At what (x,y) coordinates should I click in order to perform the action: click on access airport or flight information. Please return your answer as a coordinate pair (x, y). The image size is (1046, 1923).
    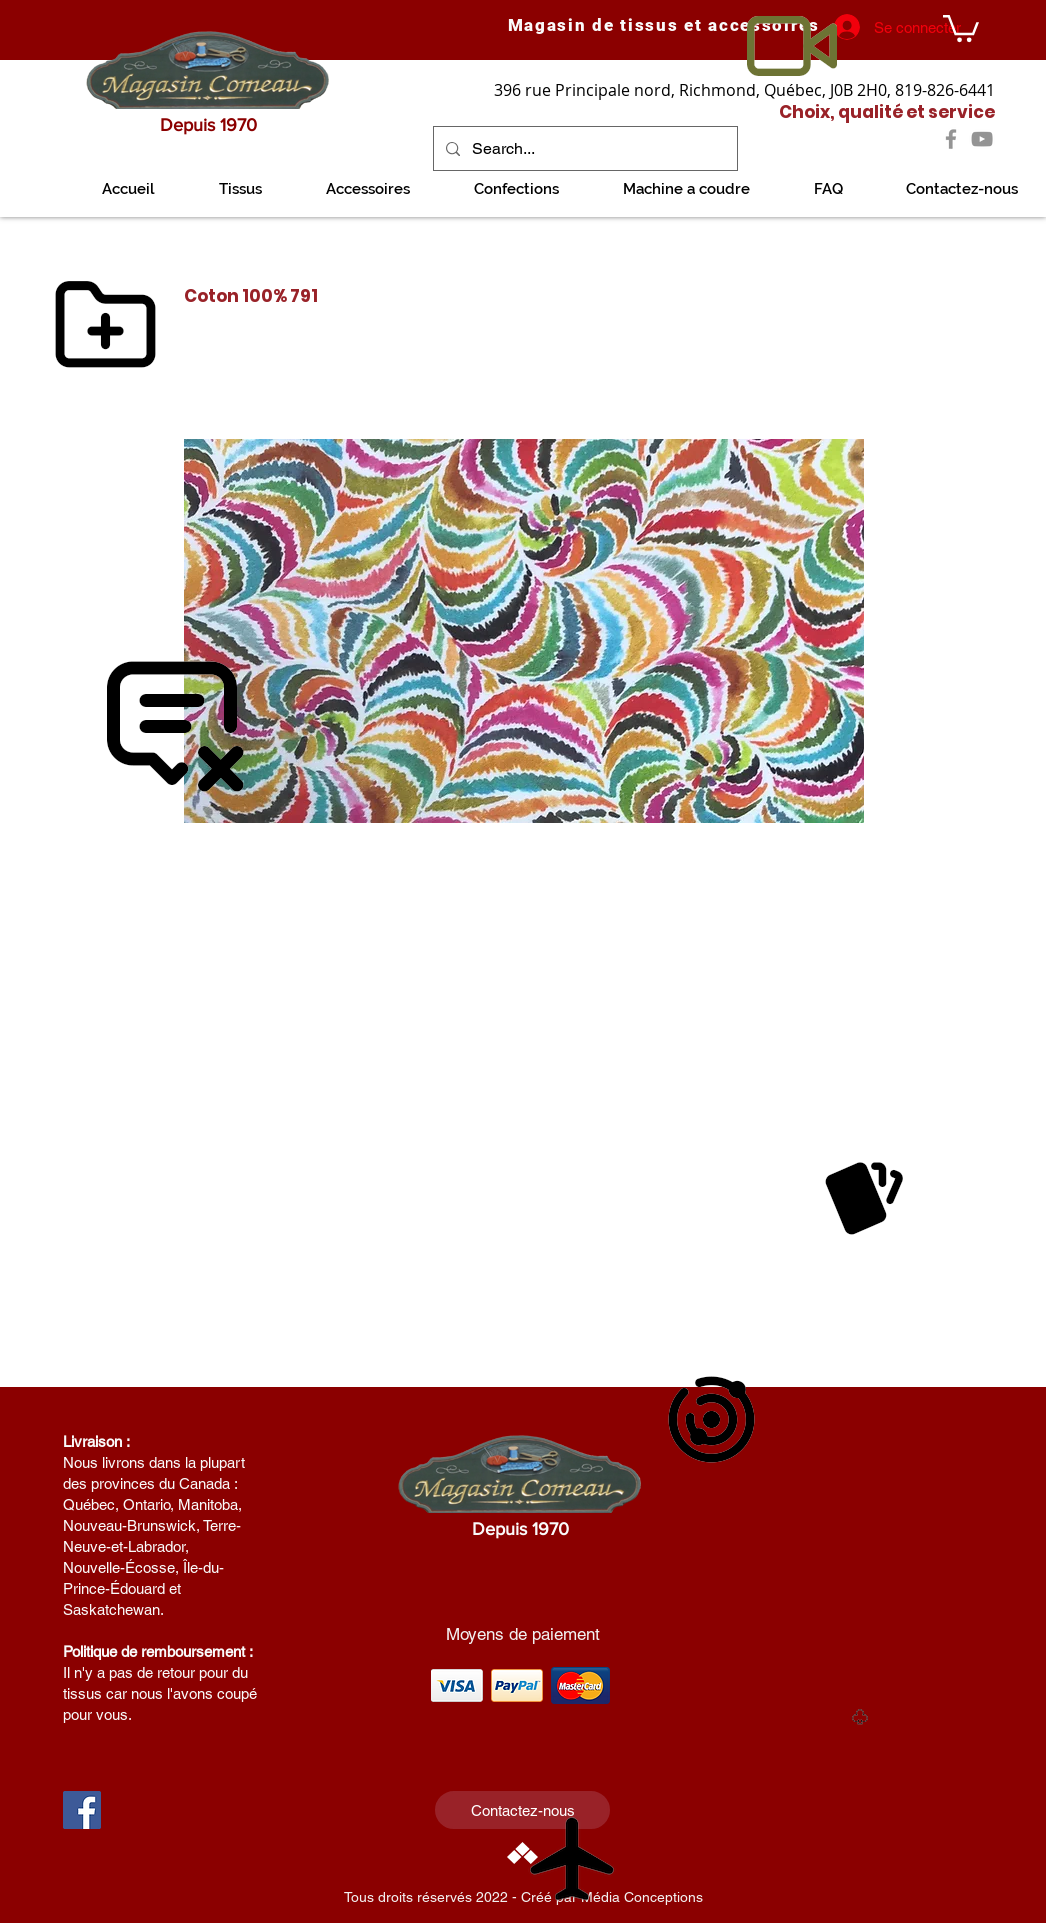
    Looking at the image, I should click on (572, 1859).